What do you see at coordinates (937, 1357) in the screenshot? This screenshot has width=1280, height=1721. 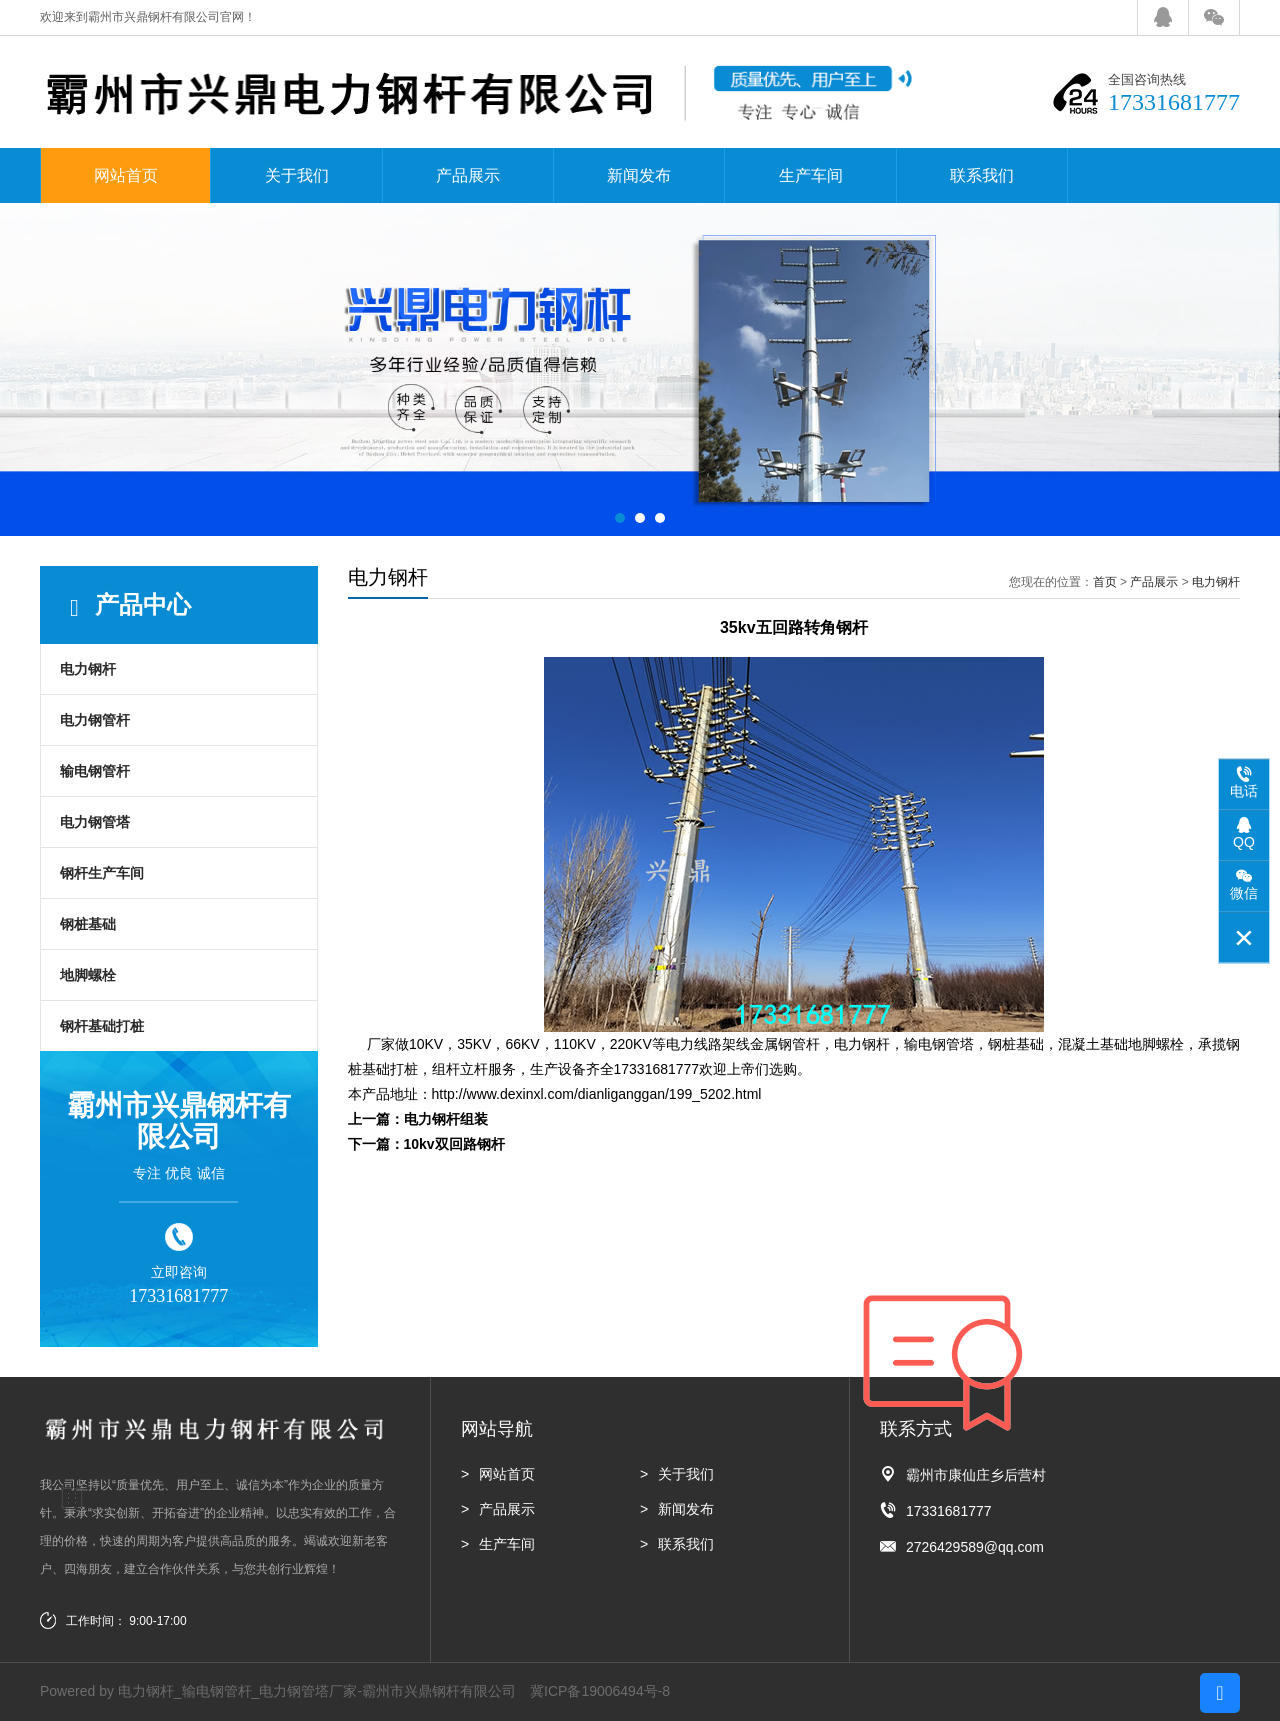 I see `view certificate or credential details` at bounding box center [937, 1357].